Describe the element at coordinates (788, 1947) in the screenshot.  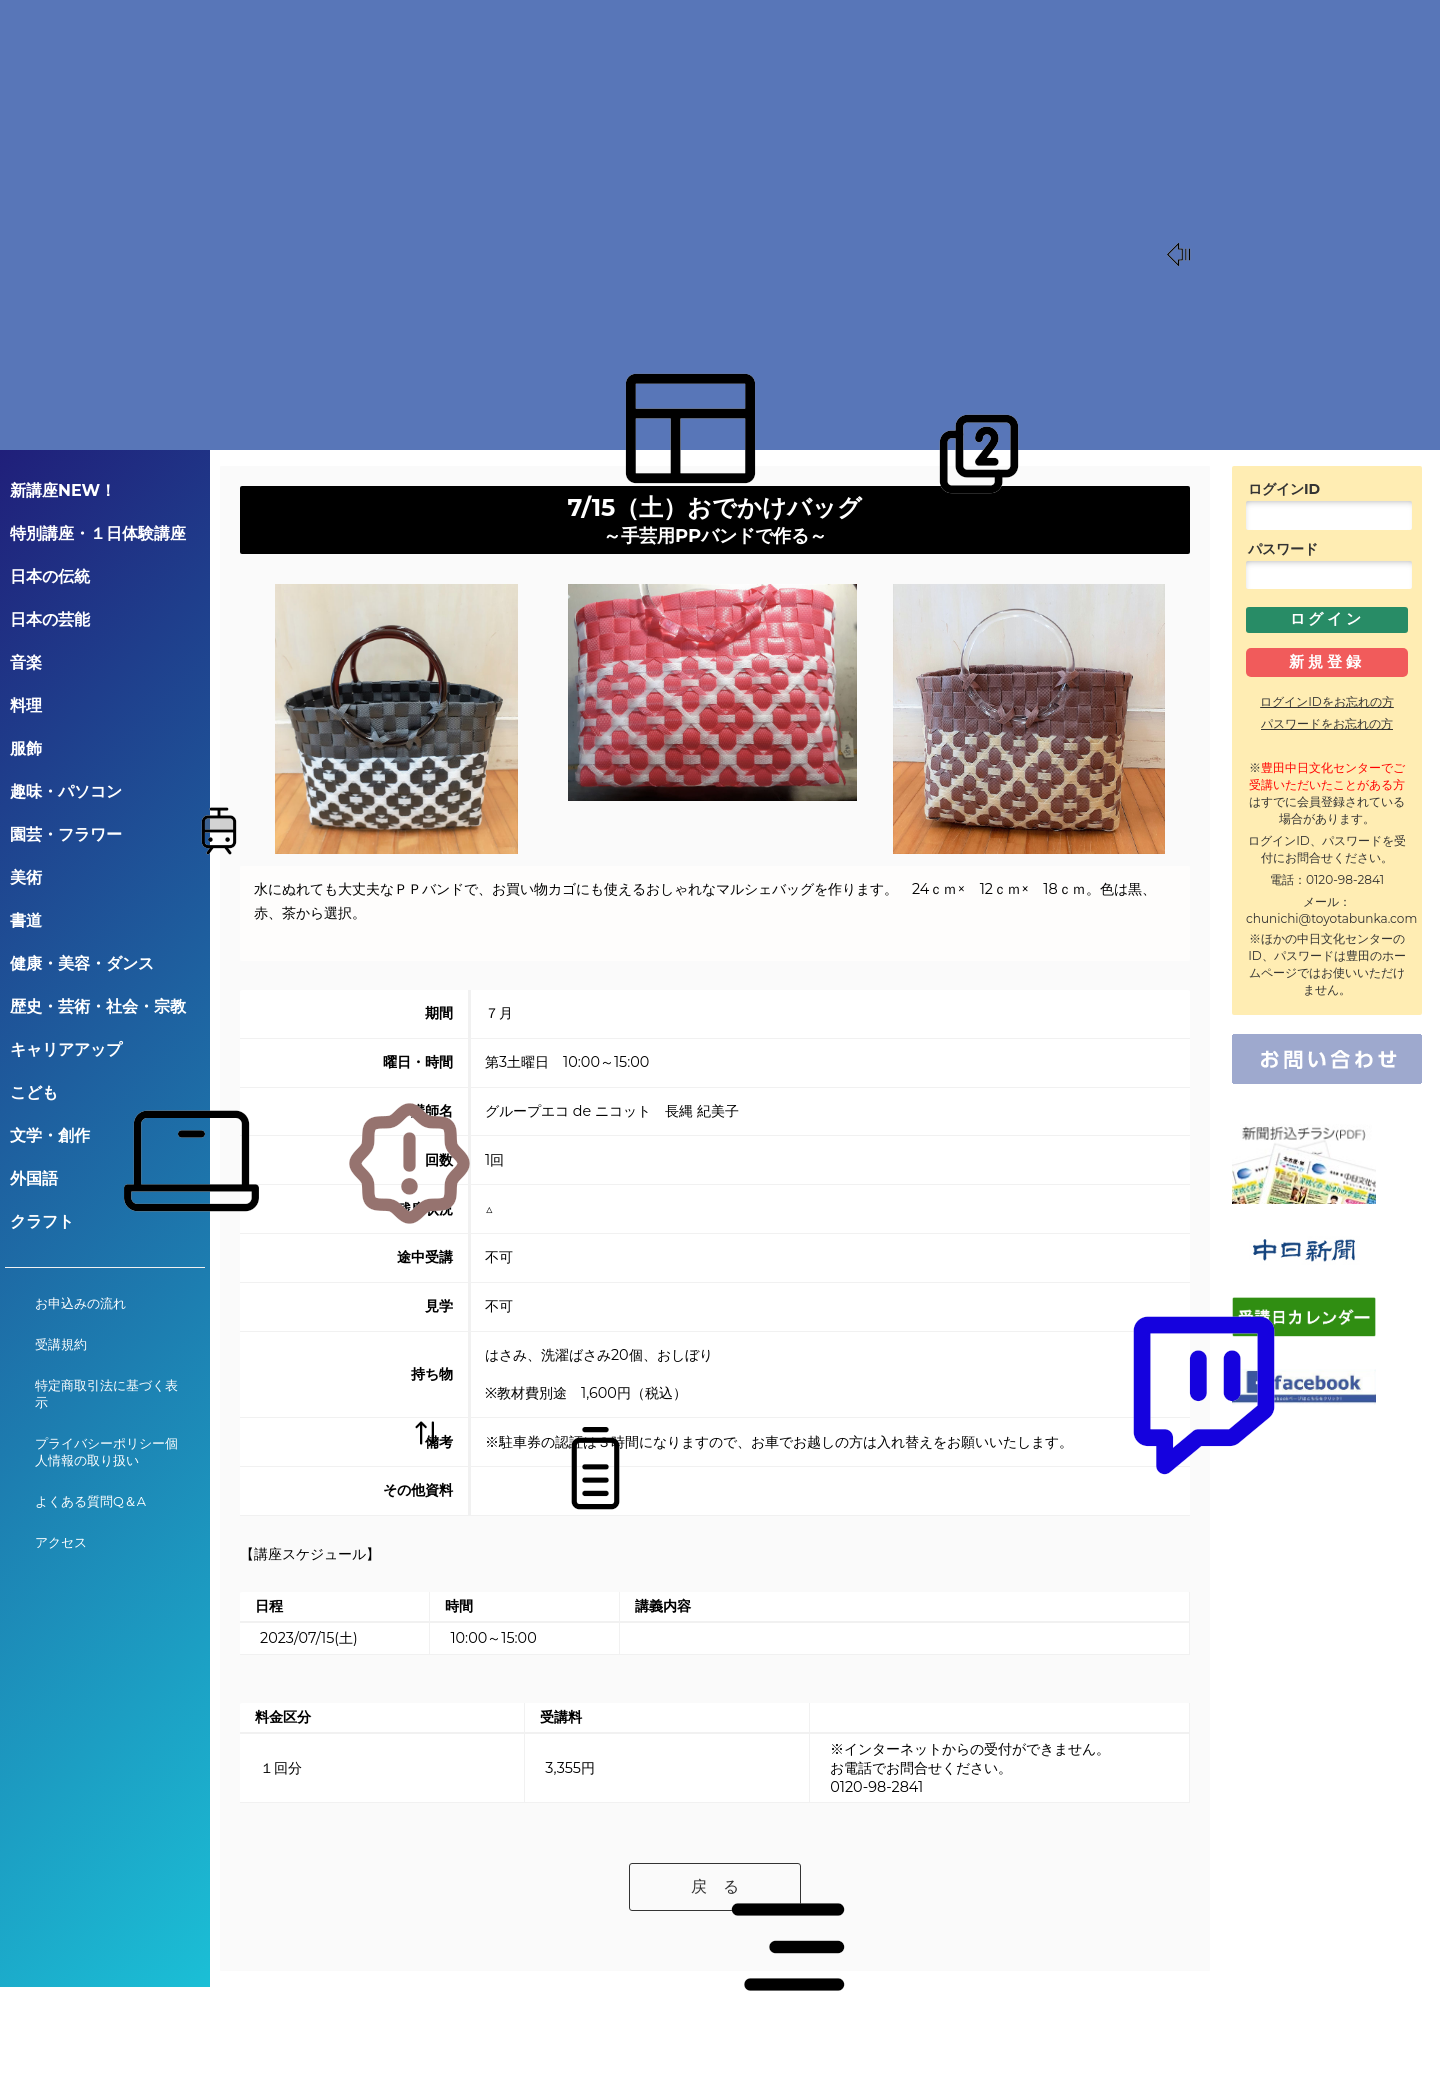
I see `align text to the right` at that location.